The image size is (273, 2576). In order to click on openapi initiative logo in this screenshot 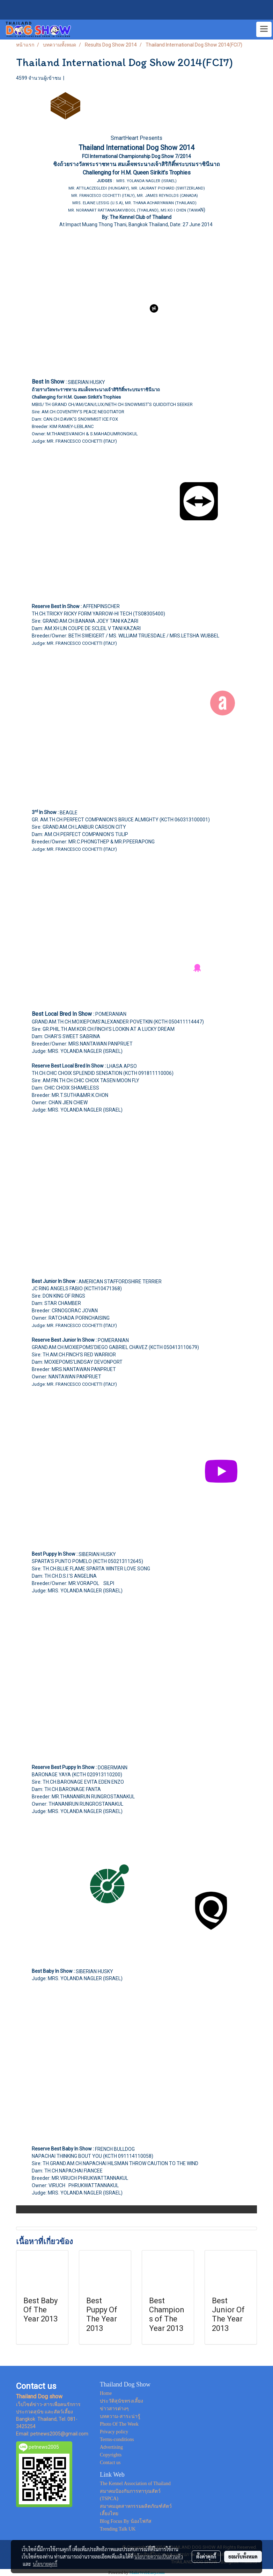, I will do `click(109, 1884)`.